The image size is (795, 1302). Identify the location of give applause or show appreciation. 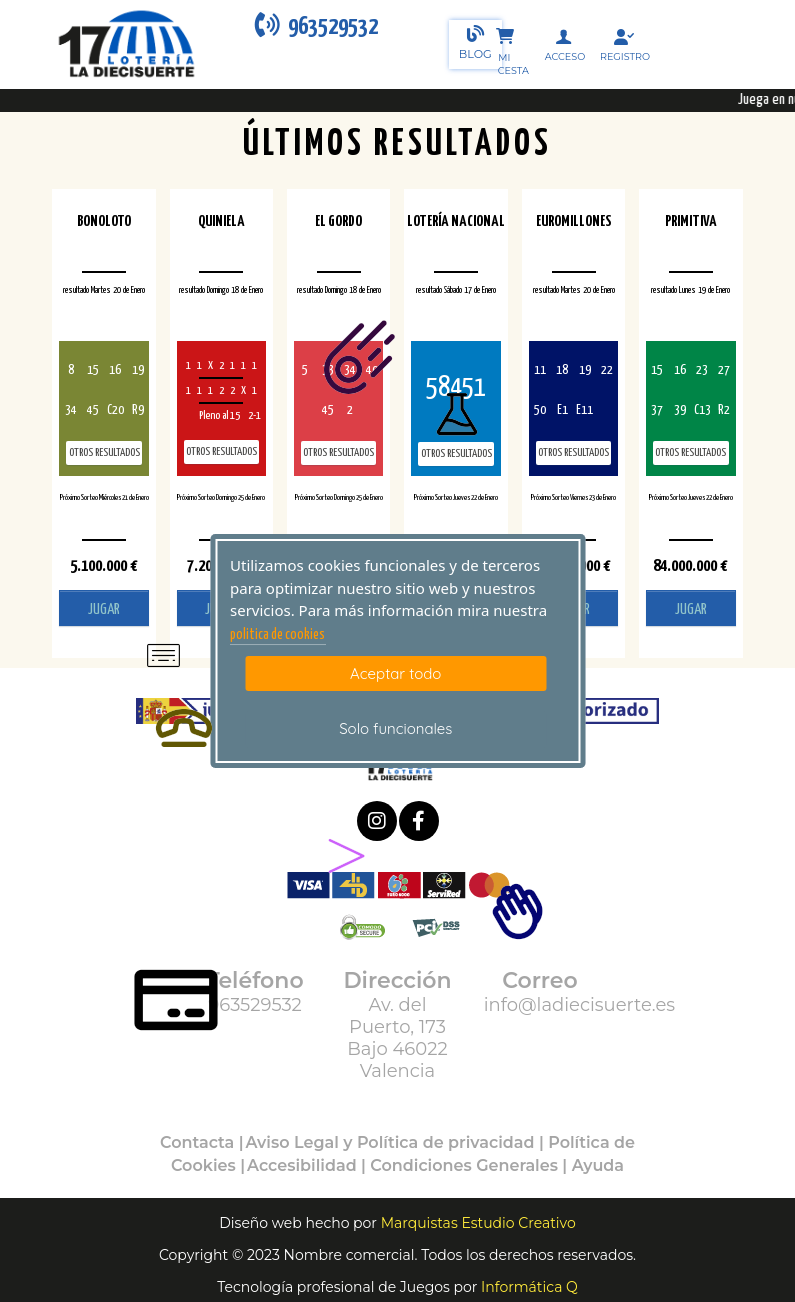
(518, 911).